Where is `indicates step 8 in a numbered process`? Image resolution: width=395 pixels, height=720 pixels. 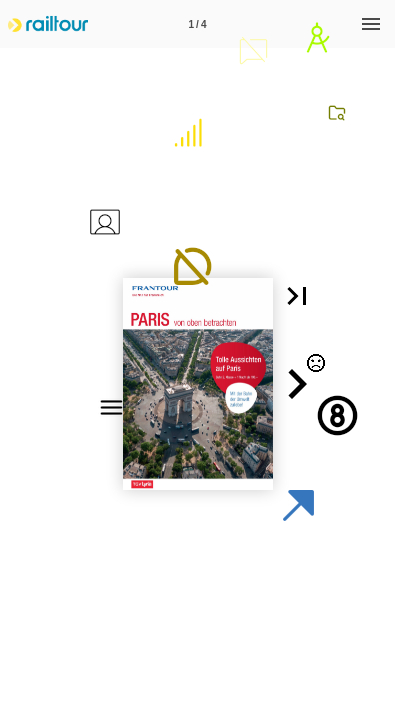 indicates step 8 in a numbered process is located at coordinates (337, 415).